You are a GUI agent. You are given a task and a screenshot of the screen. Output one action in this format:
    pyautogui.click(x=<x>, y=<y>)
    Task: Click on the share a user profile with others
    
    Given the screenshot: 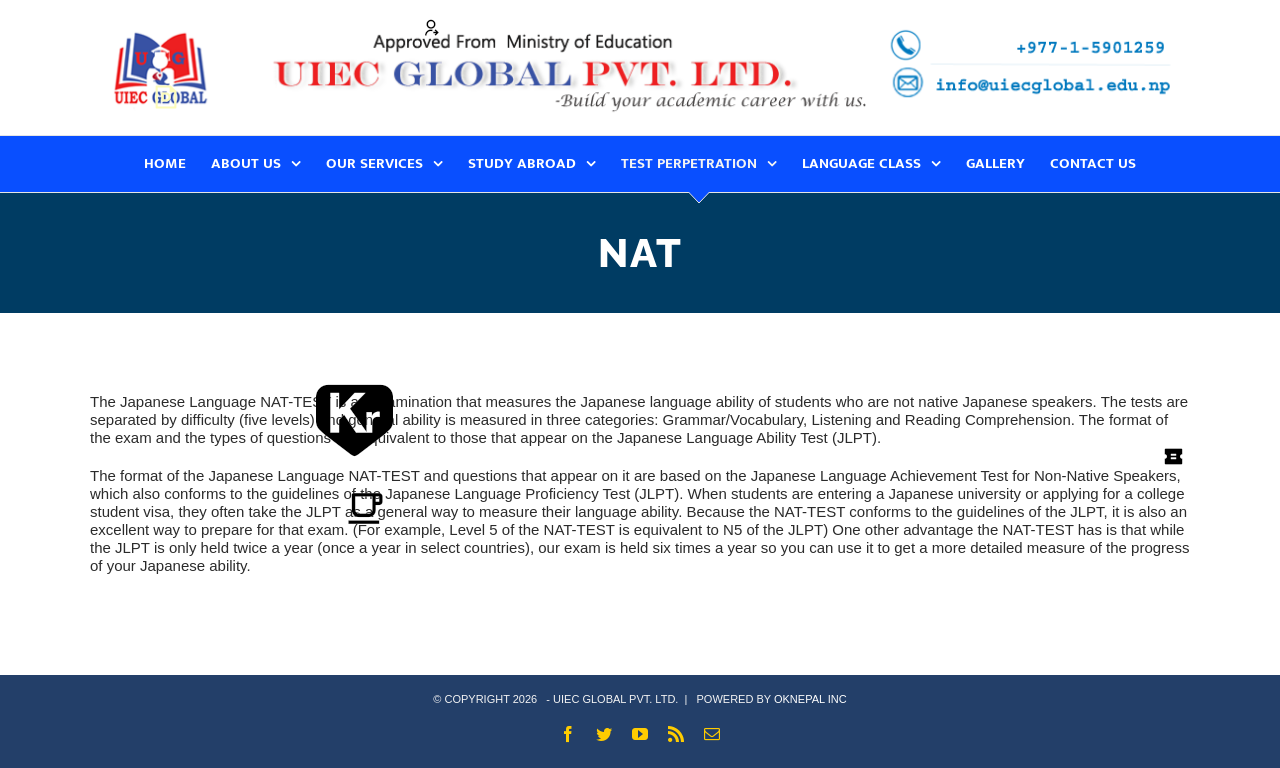 What is the action you would take?
    pyautogui.click(x=431, y=28)
    